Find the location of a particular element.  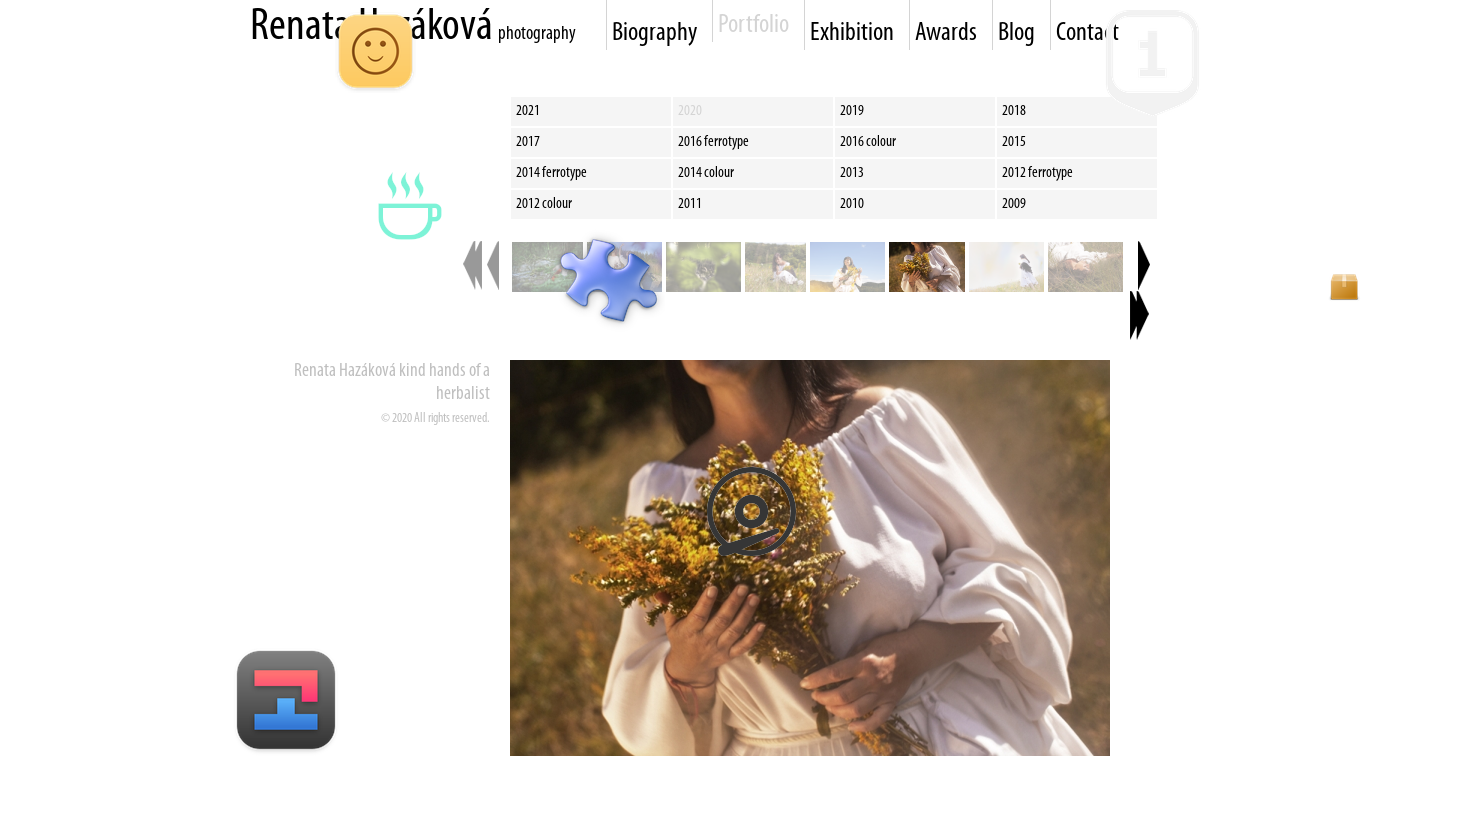

open disk utility to manage storage devices is located at coordinates (751, 511).